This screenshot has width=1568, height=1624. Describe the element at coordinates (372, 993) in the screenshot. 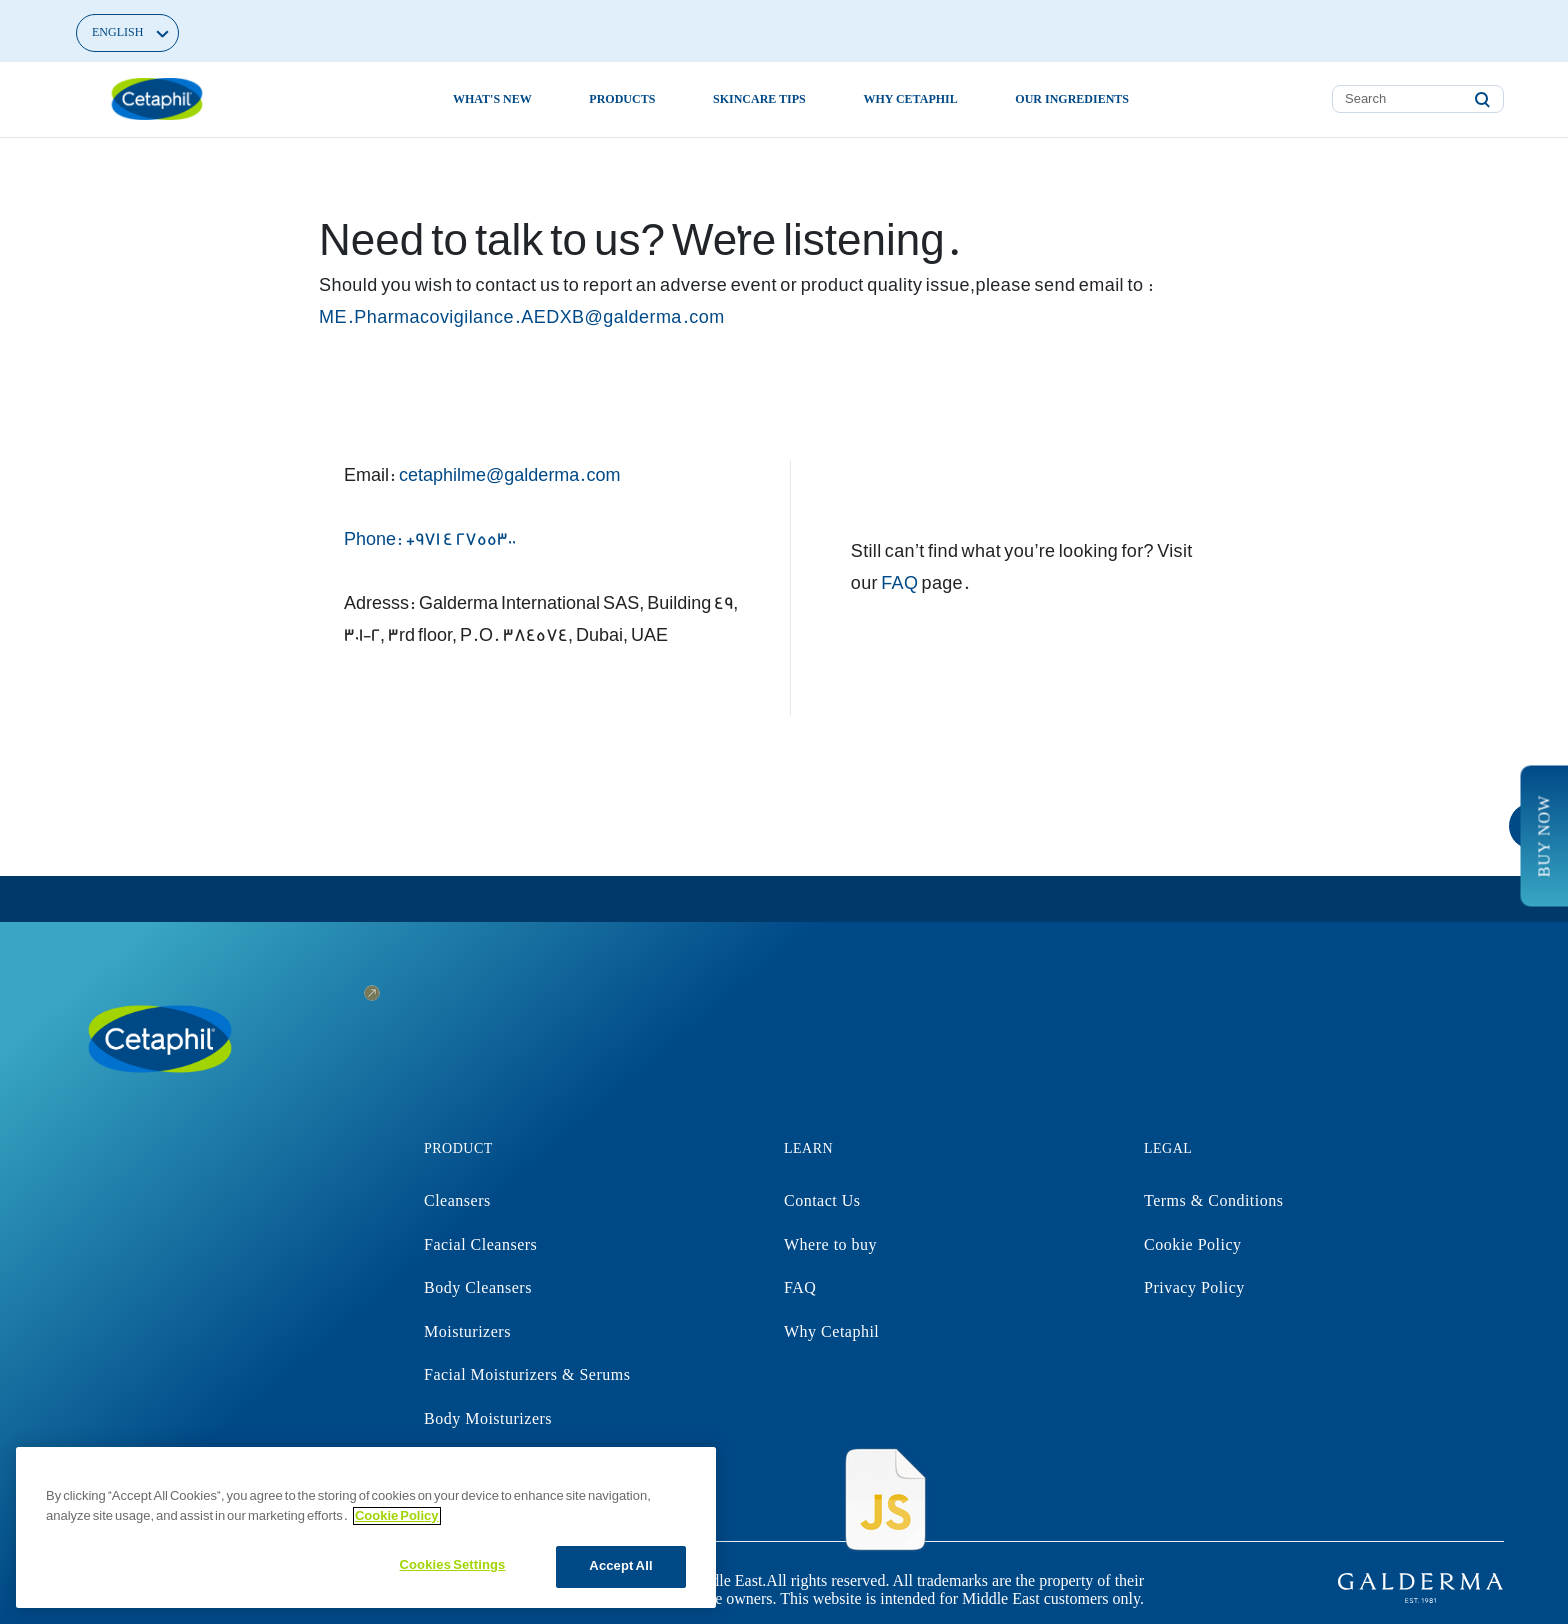

I see `indicates a symbolic link or shortcut to another file` at that location.